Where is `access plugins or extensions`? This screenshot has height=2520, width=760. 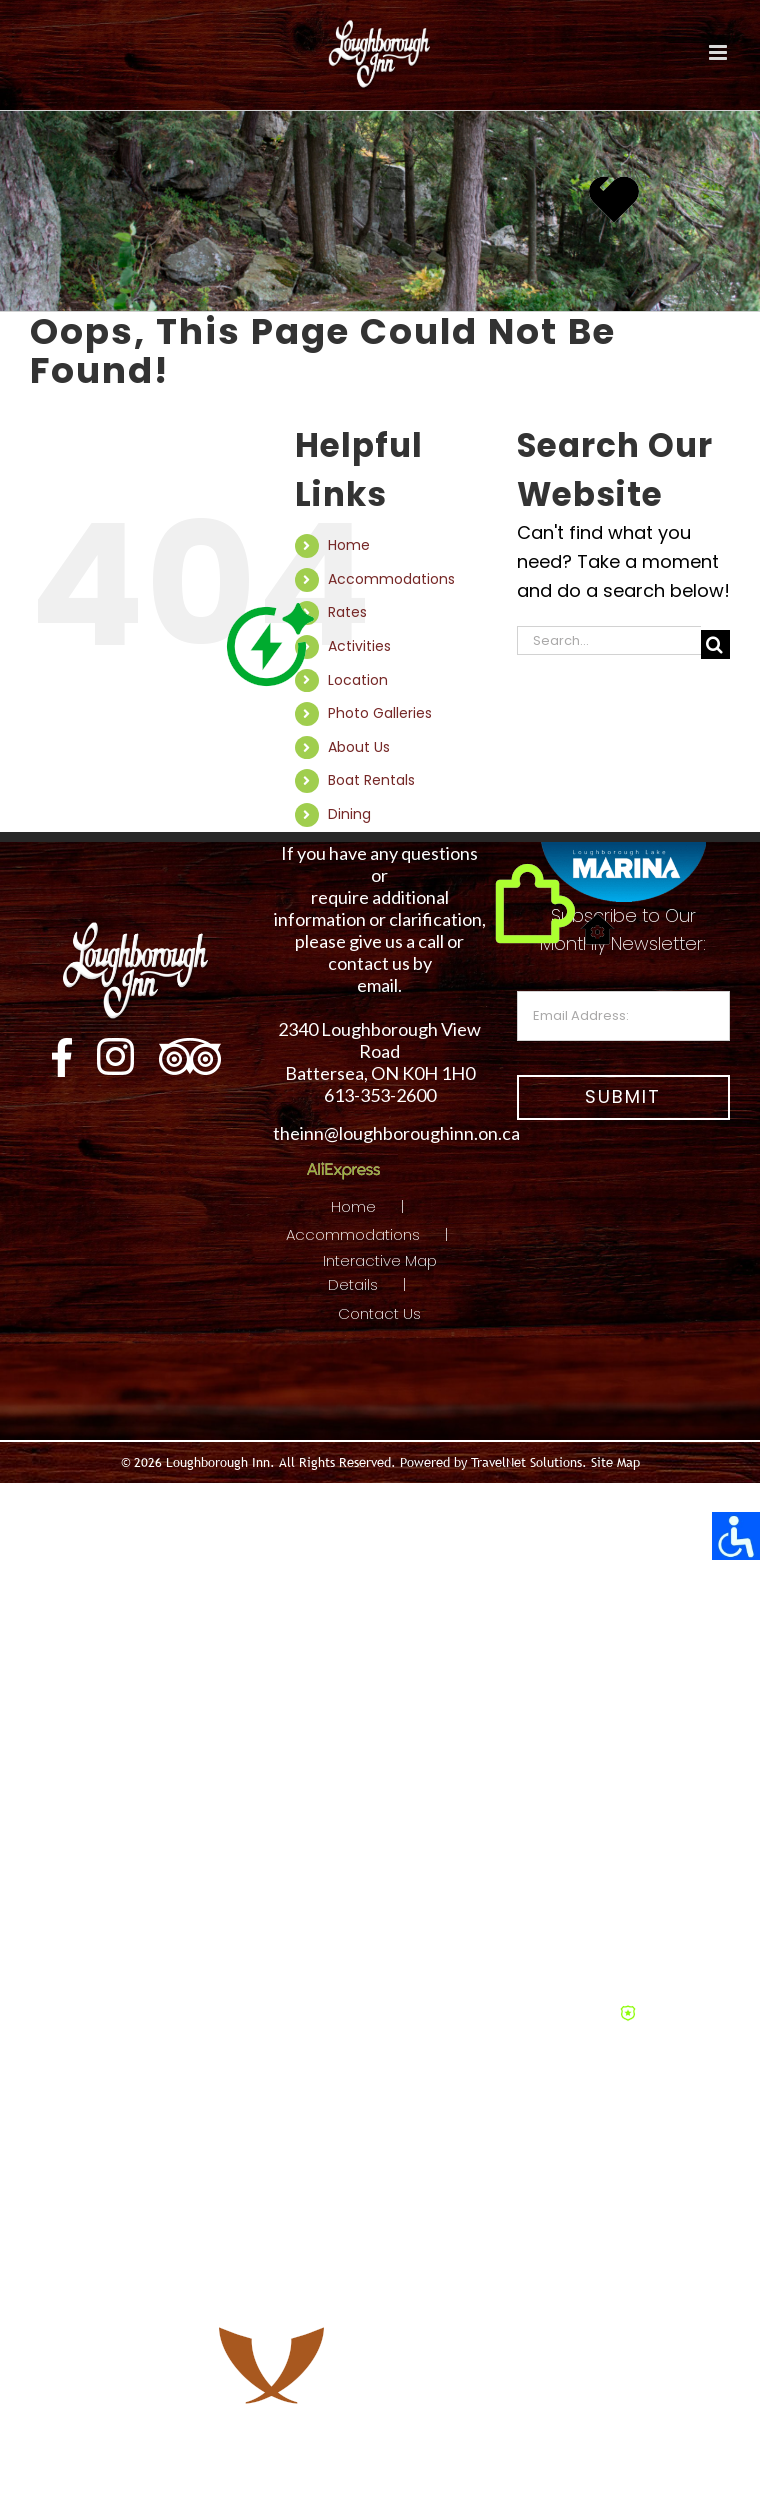 access plugins or extensions is located at coordinates (531, 907).